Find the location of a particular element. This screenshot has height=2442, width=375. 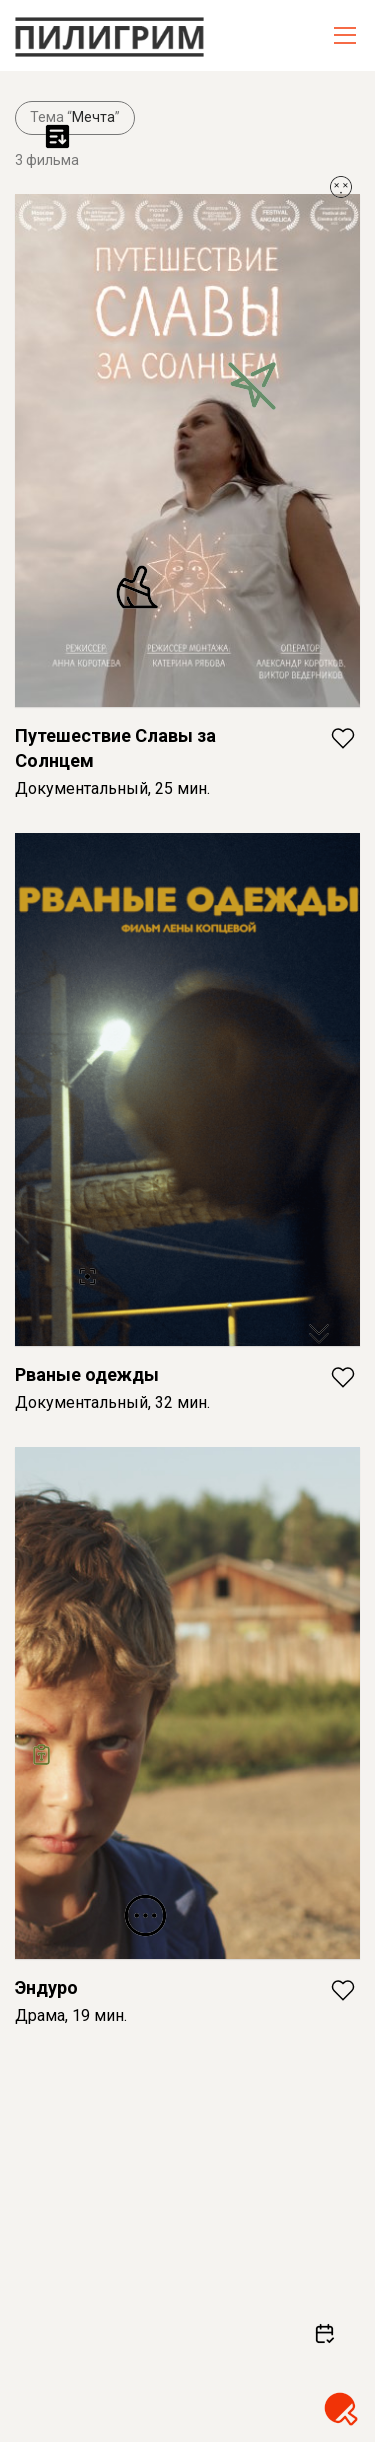

navigation or GPS is currently disabled is located at coordinates (252, 386).